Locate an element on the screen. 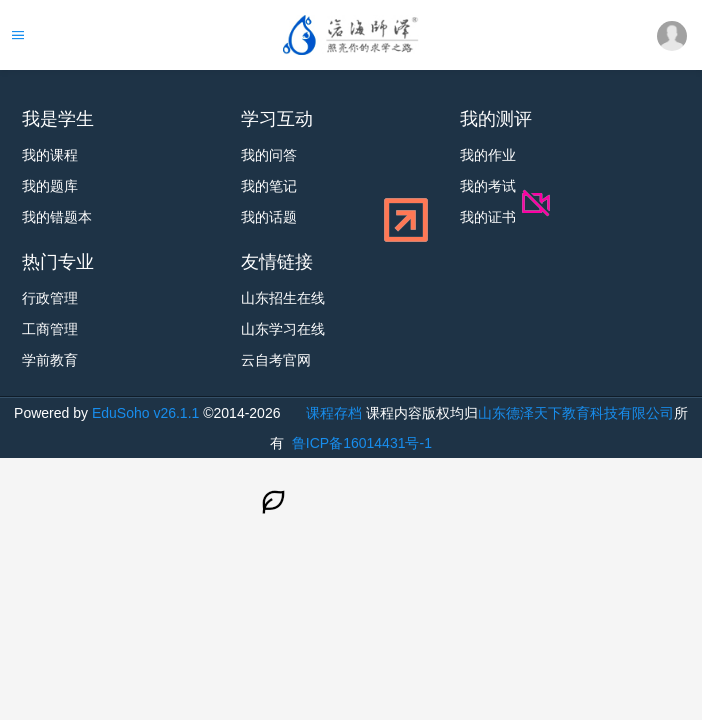  open link in new window is located at coordinates (406, 220).